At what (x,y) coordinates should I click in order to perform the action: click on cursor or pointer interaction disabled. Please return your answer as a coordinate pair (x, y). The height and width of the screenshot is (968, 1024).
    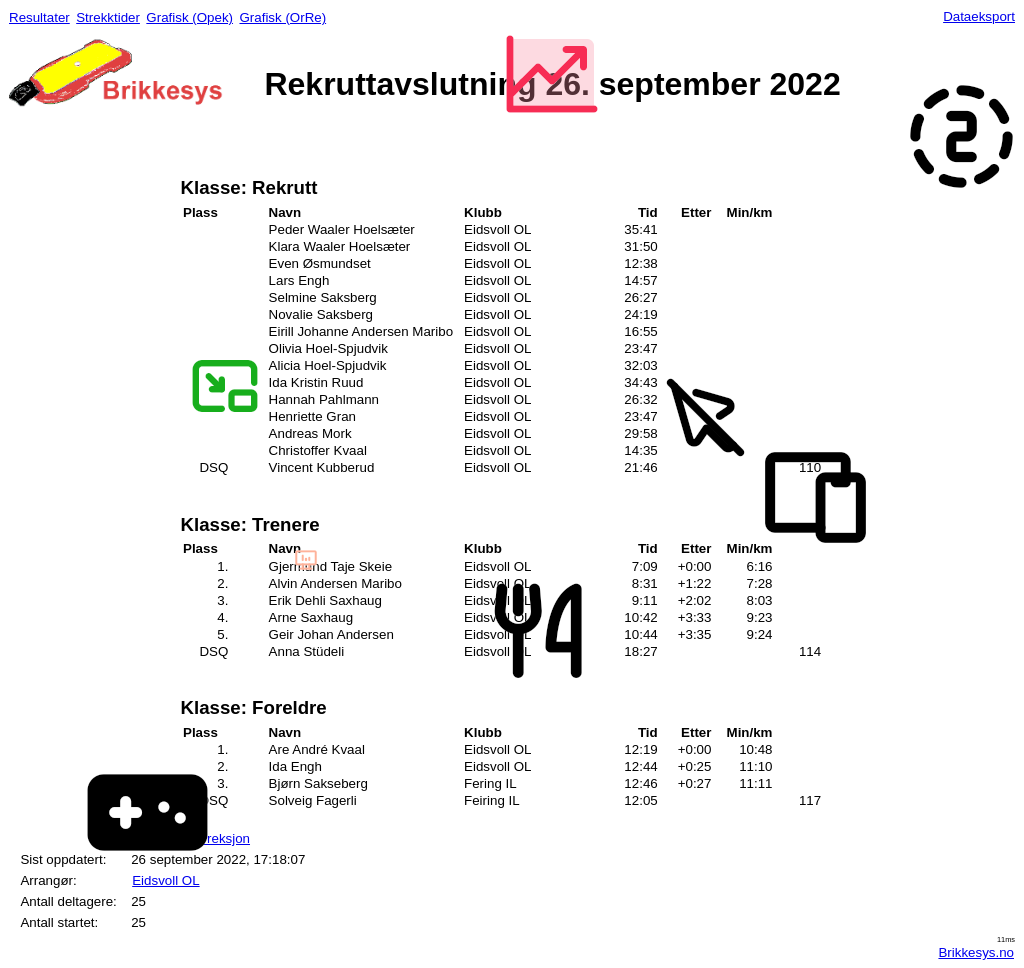
    Looking at the image, I should click on (705, 417).